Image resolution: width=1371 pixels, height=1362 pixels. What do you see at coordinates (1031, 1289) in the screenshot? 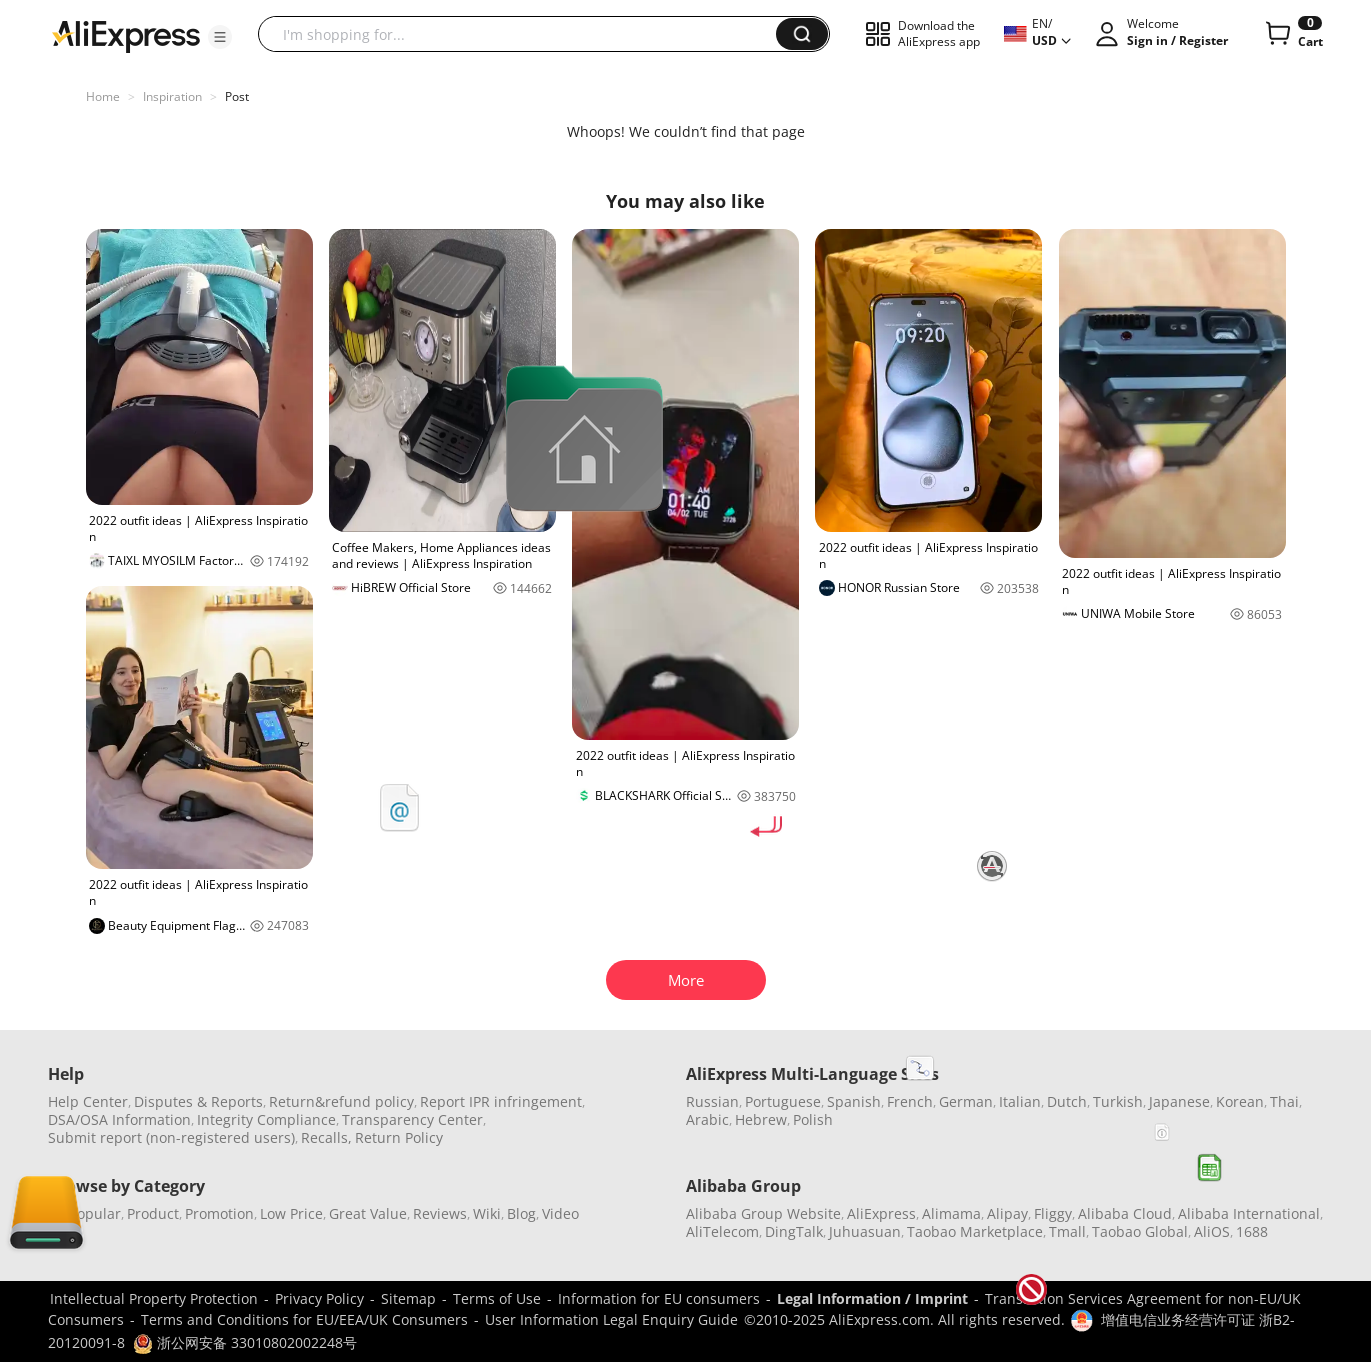
I see `clear or delete text from an input field` at bounding box center [1031, 1289].